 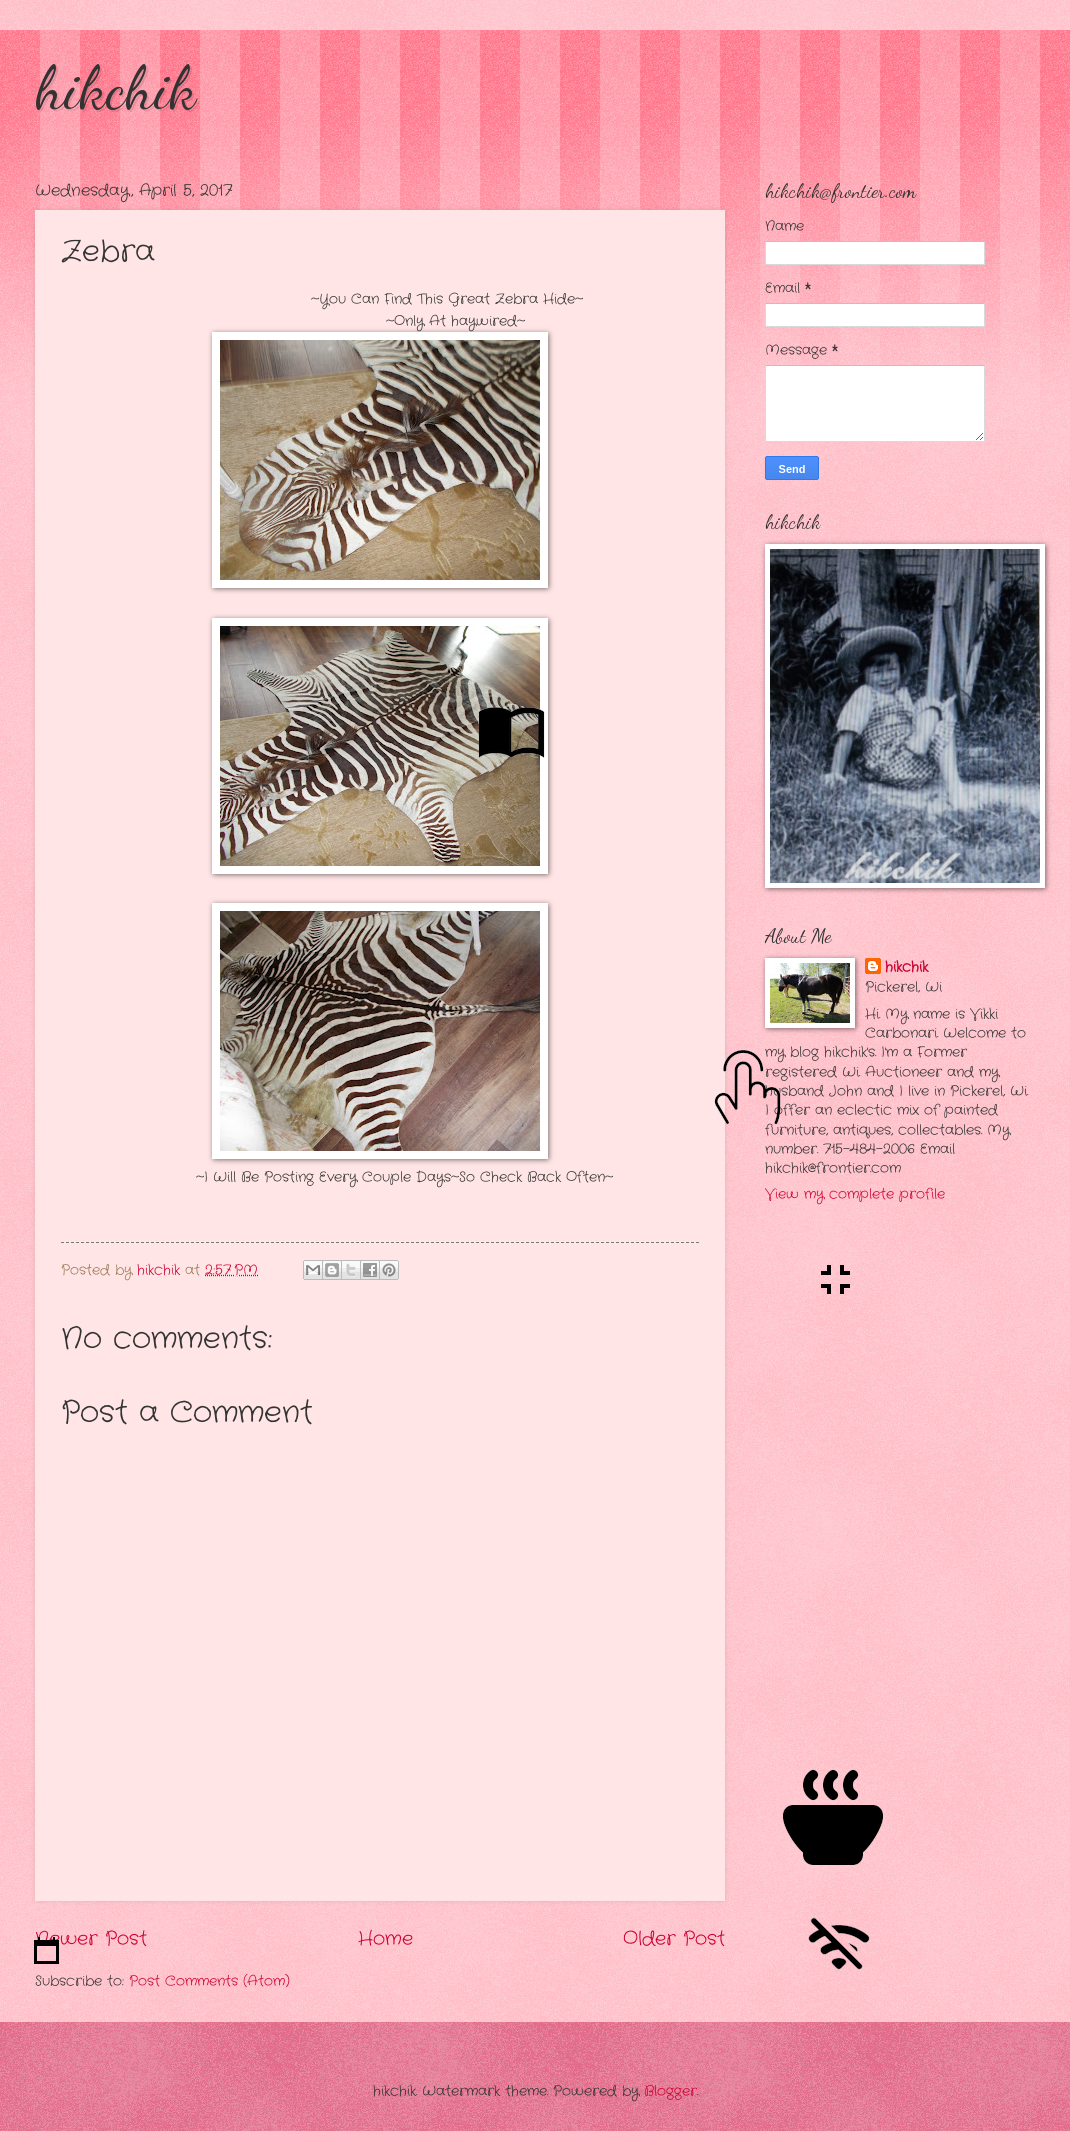 What do you see at coordinates (46, 1950) in the screenshot?
I see `view today's date` at bounding box center [46, 1950].